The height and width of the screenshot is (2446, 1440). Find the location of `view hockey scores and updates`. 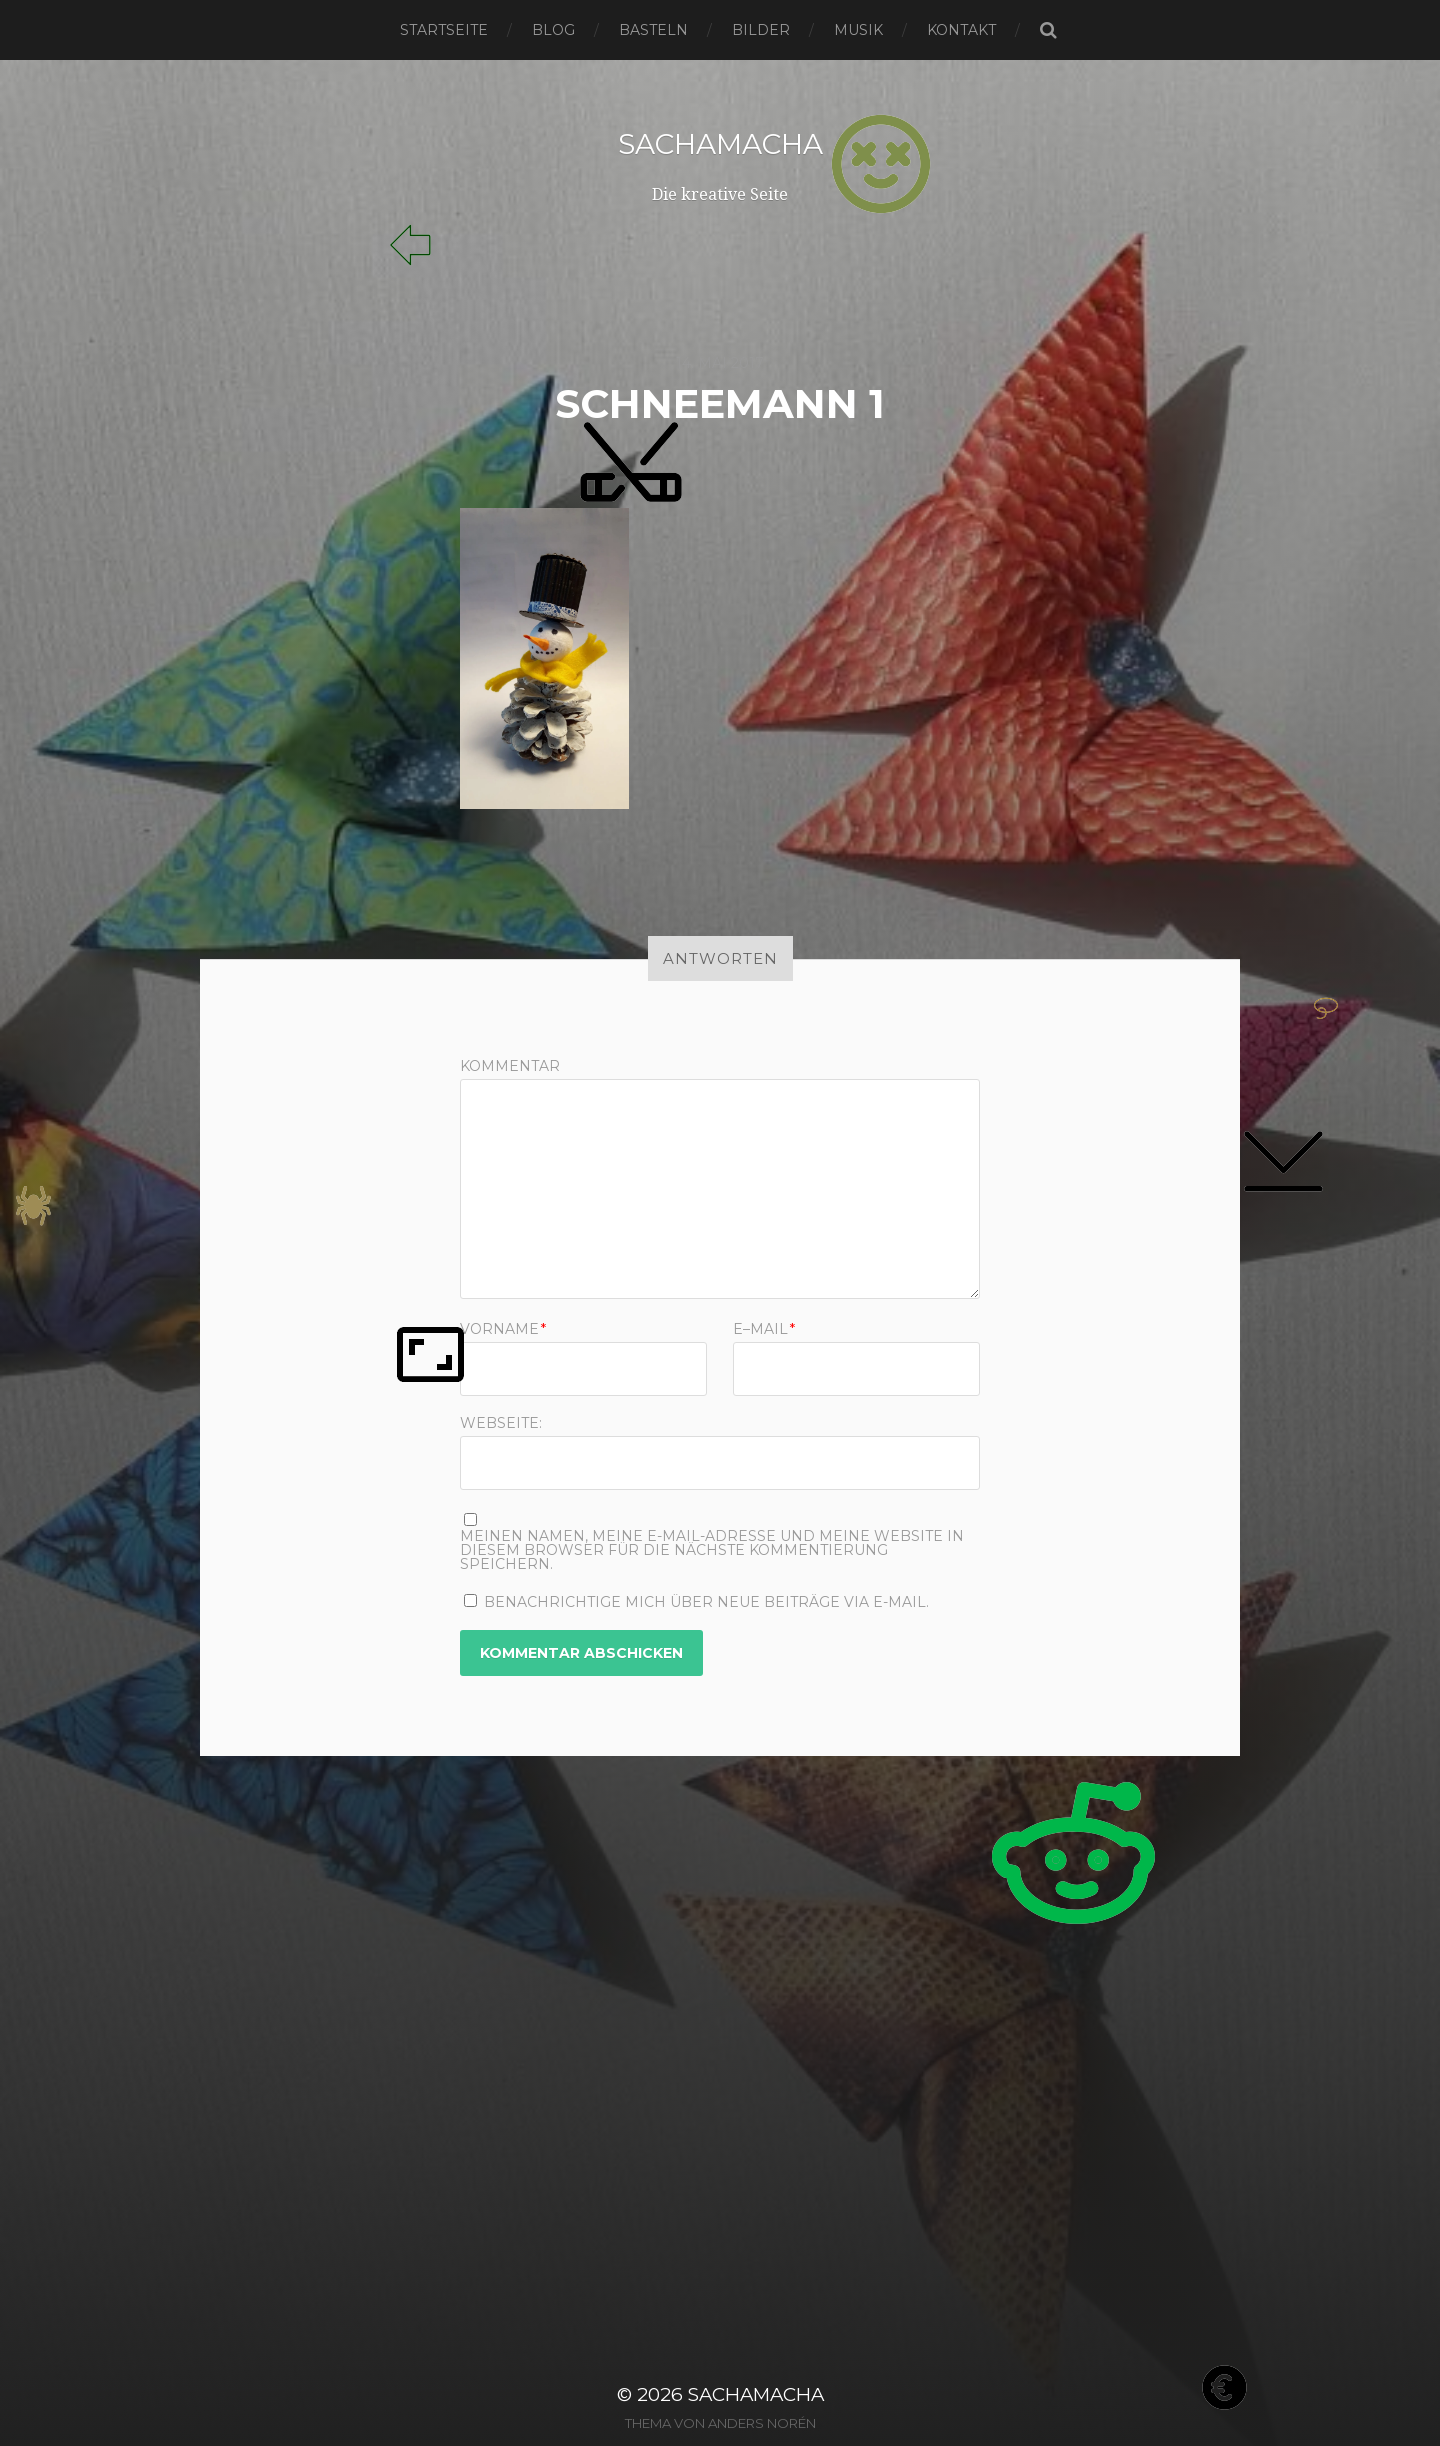

view hockey scores and updates is located at coordinates (631, 462).